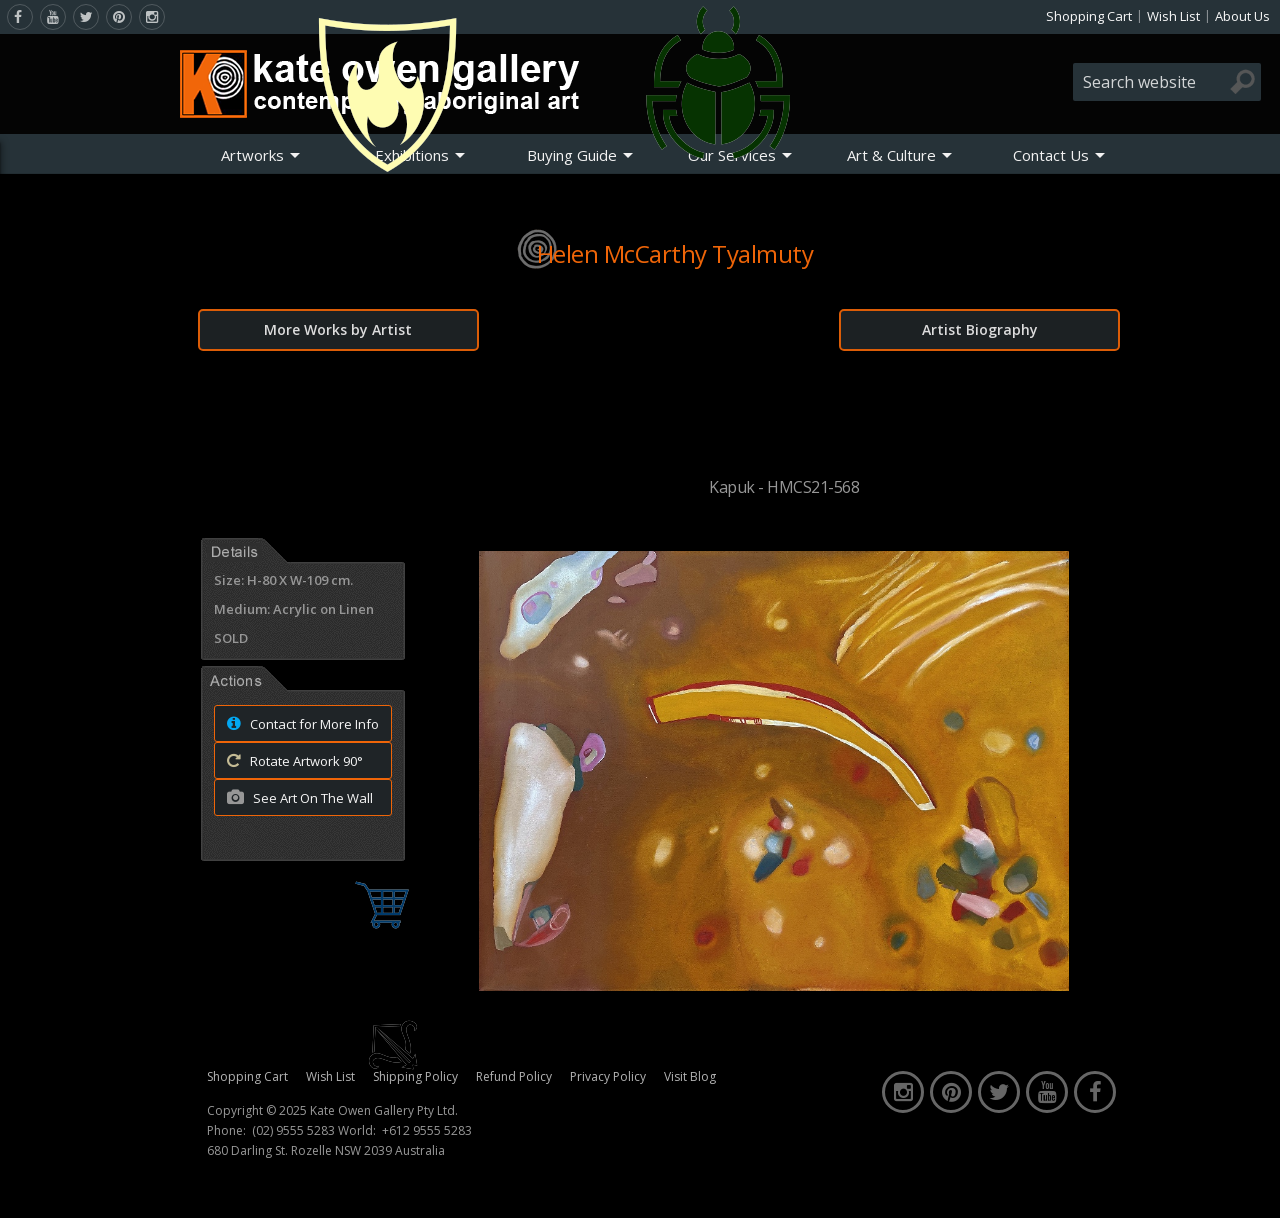 The image size is (1280, 1218). Describe the element at coordinates (393, 1045) in the screenshot. I see `activate double shot ability` at that location.